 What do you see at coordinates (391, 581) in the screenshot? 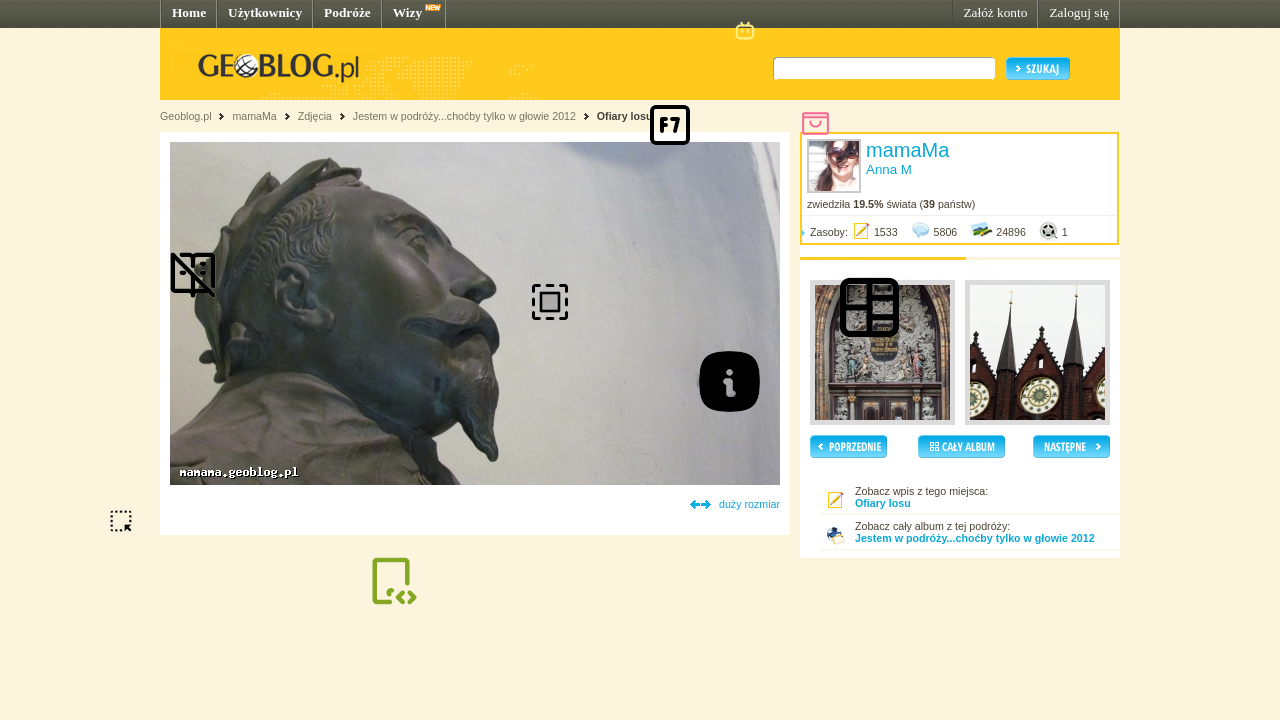
I see `access tablet developer tools` at bounding box center [391, 581].